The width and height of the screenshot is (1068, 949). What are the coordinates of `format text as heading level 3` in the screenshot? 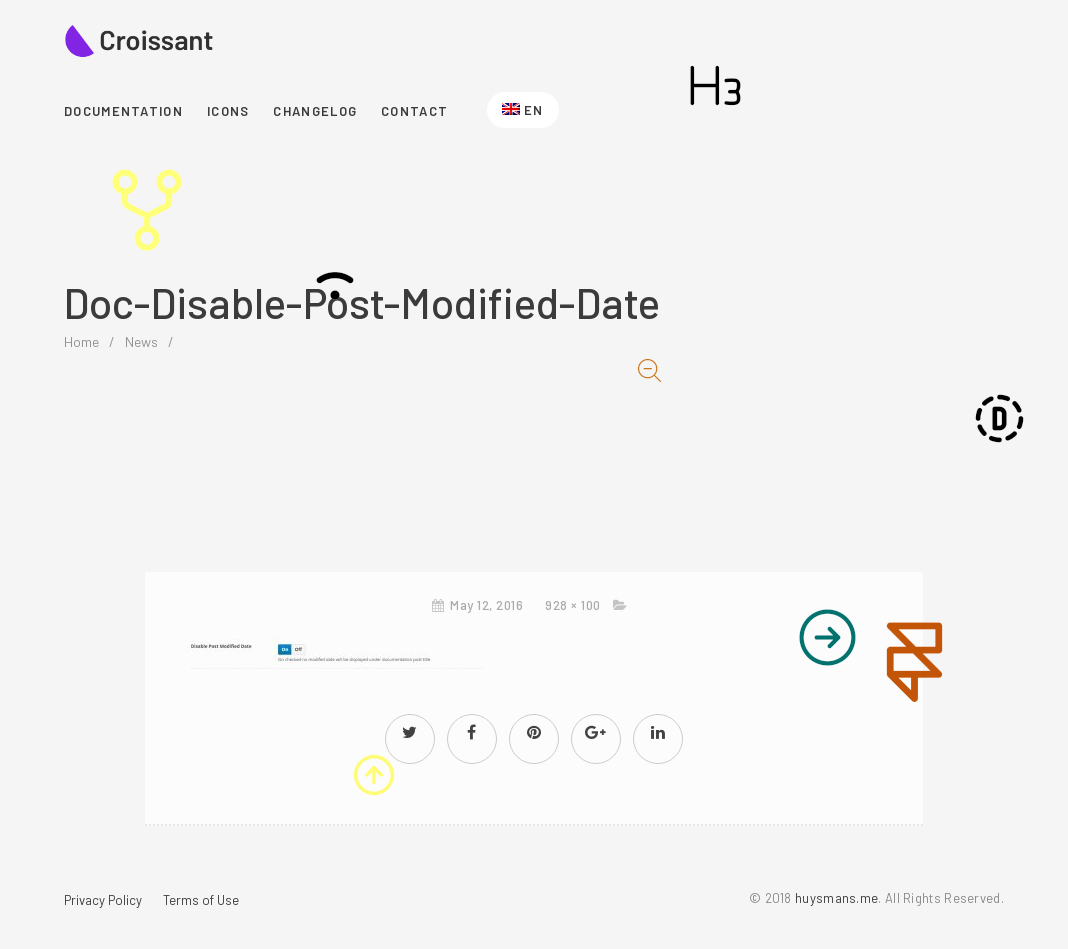 It's located at (715, 85).